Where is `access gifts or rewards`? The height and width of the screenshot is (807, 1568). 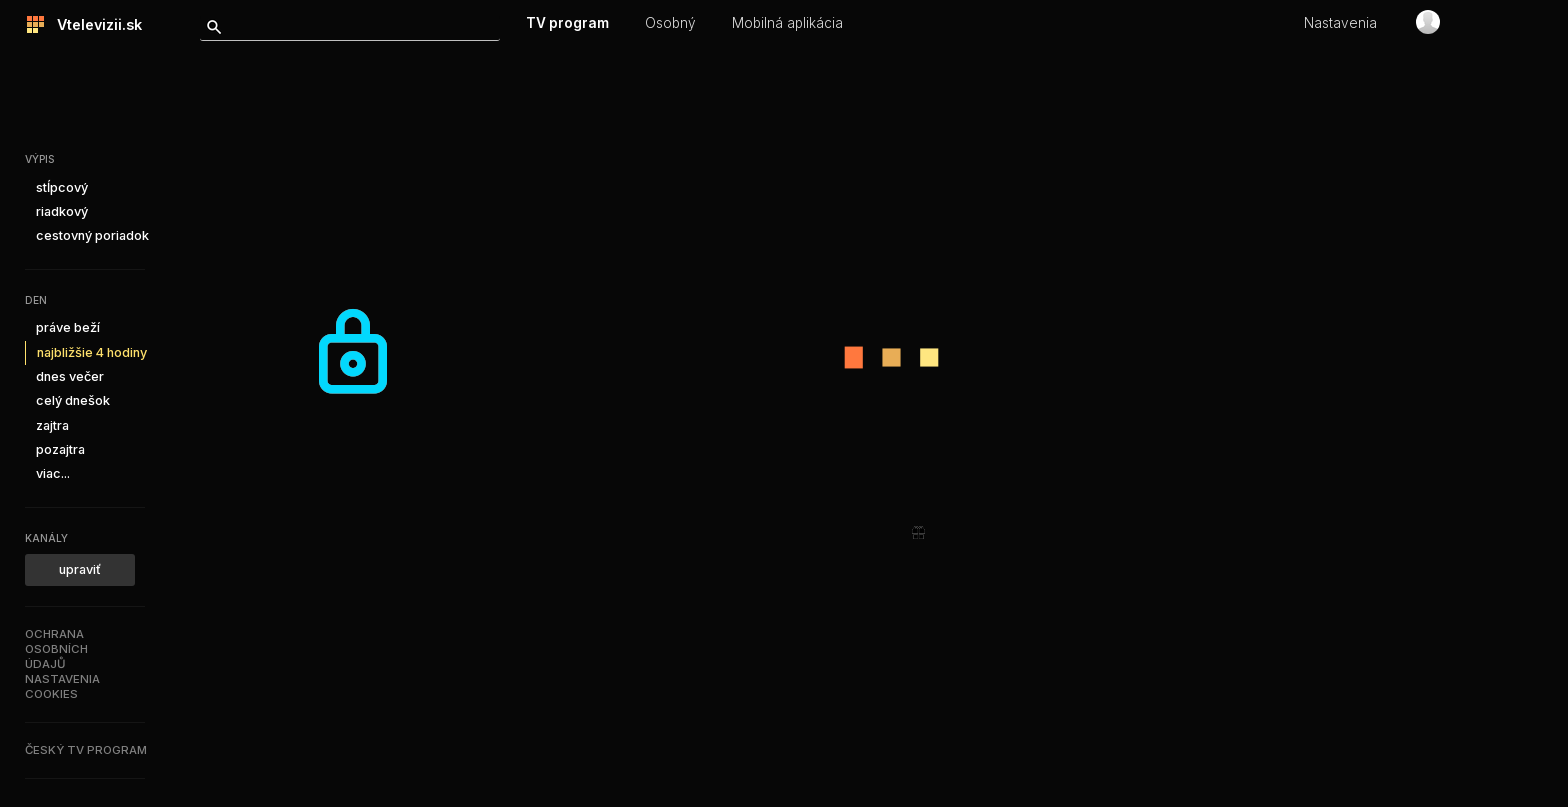
access gifts or rewards is located at coordinates (918, 532).